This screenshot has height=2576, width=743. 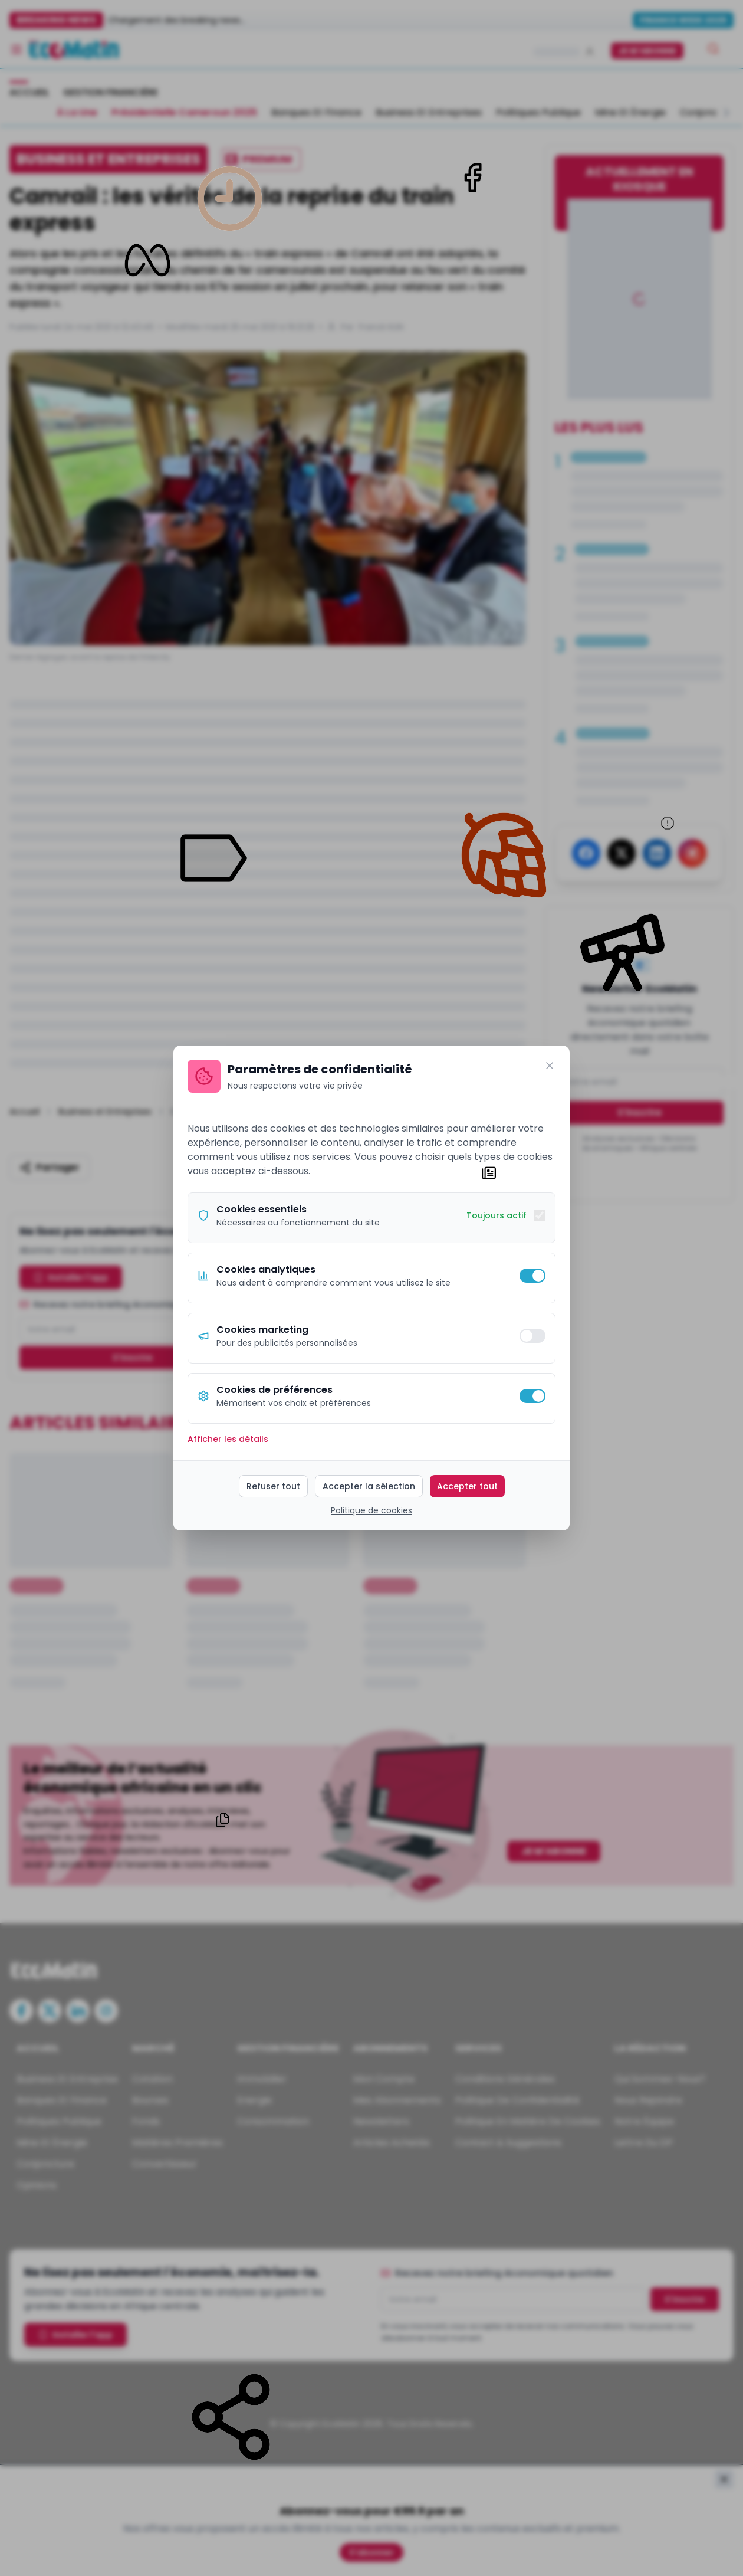 What do you see at coordinates (472, 178) in the screenshot?
I see `open Facebook app` at bounding box center [472, 178].